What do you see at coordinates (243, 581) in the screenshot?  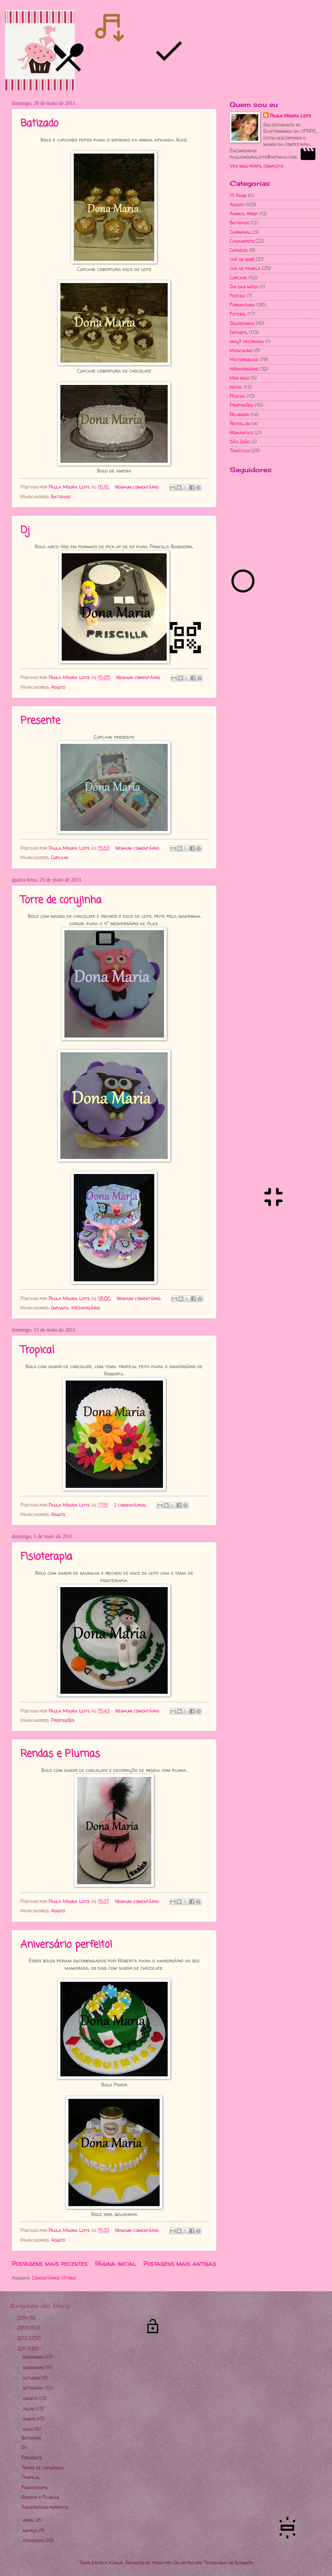 I see `unselected radio button or toggle option` at bounding box center [243, 581].